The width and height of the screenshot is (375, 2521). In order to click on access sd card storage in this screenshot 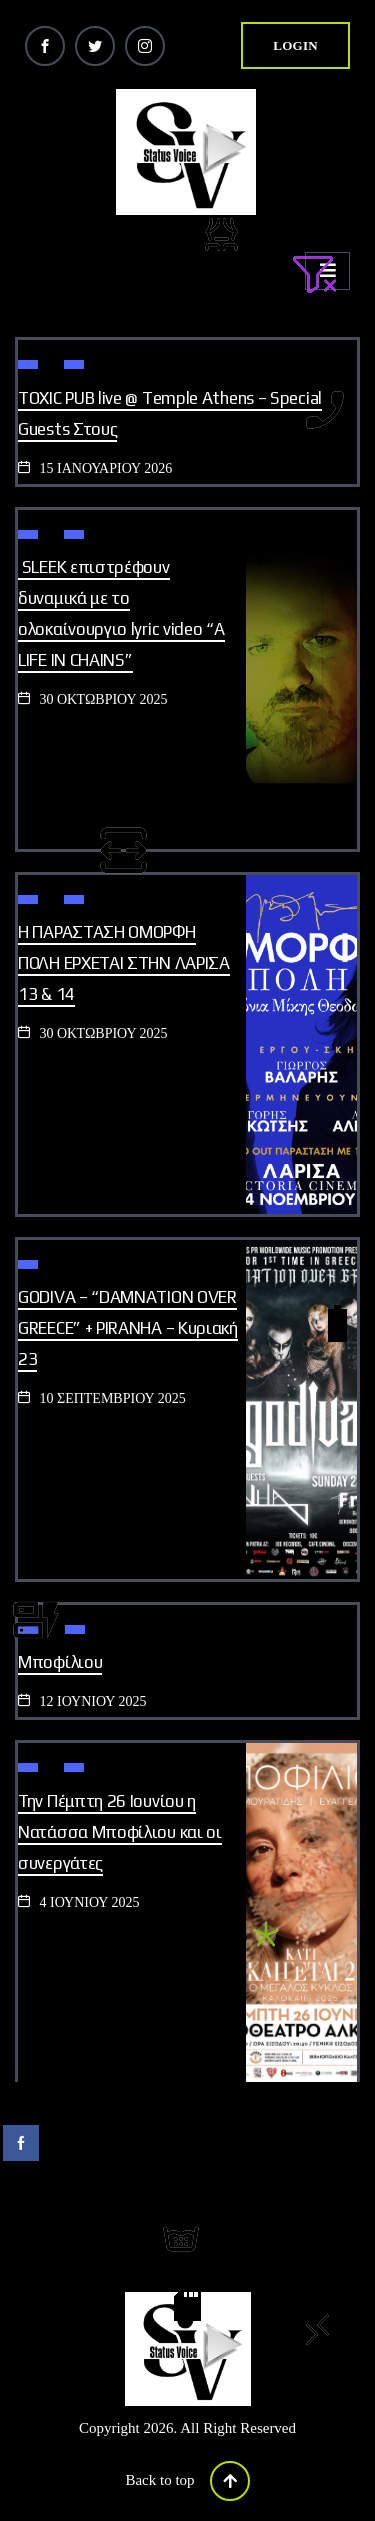, I will do `click(187, 2303)`.